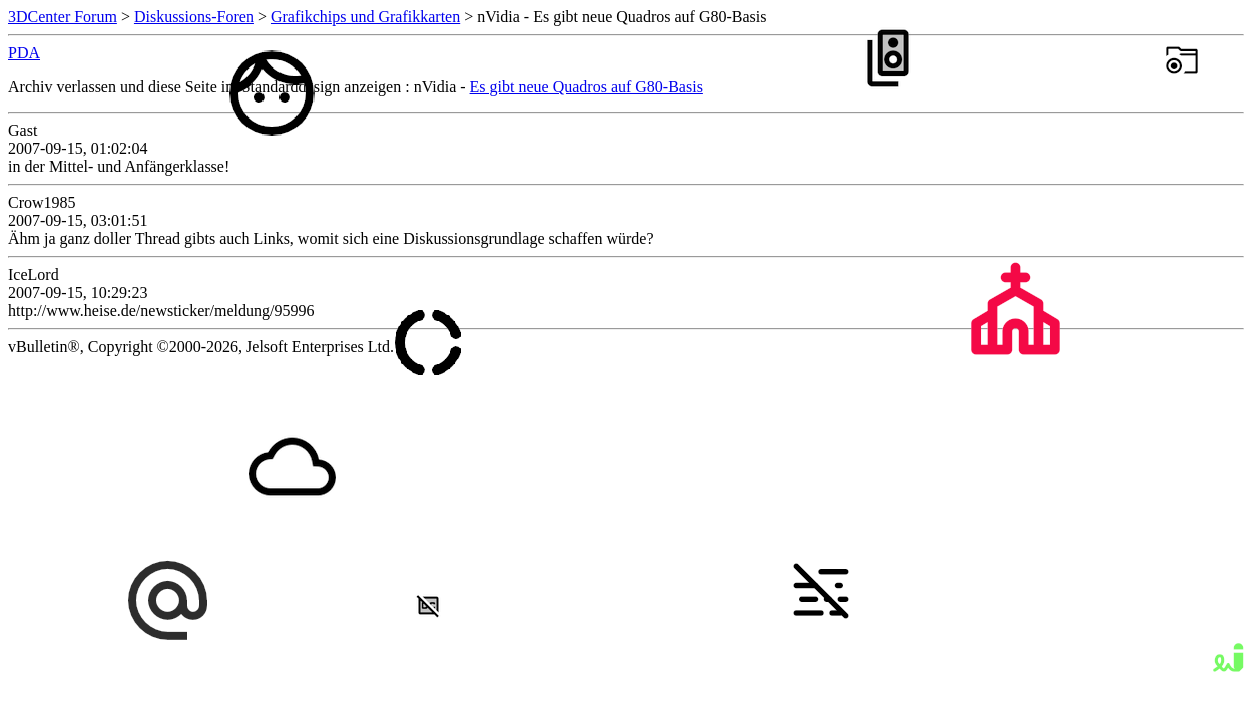 Image resolution: width=1252 pixels, height=720 pixels. Describe the element at coordinates (1229, 659) in the screenshot. I see `sign or add a signature` at that location.